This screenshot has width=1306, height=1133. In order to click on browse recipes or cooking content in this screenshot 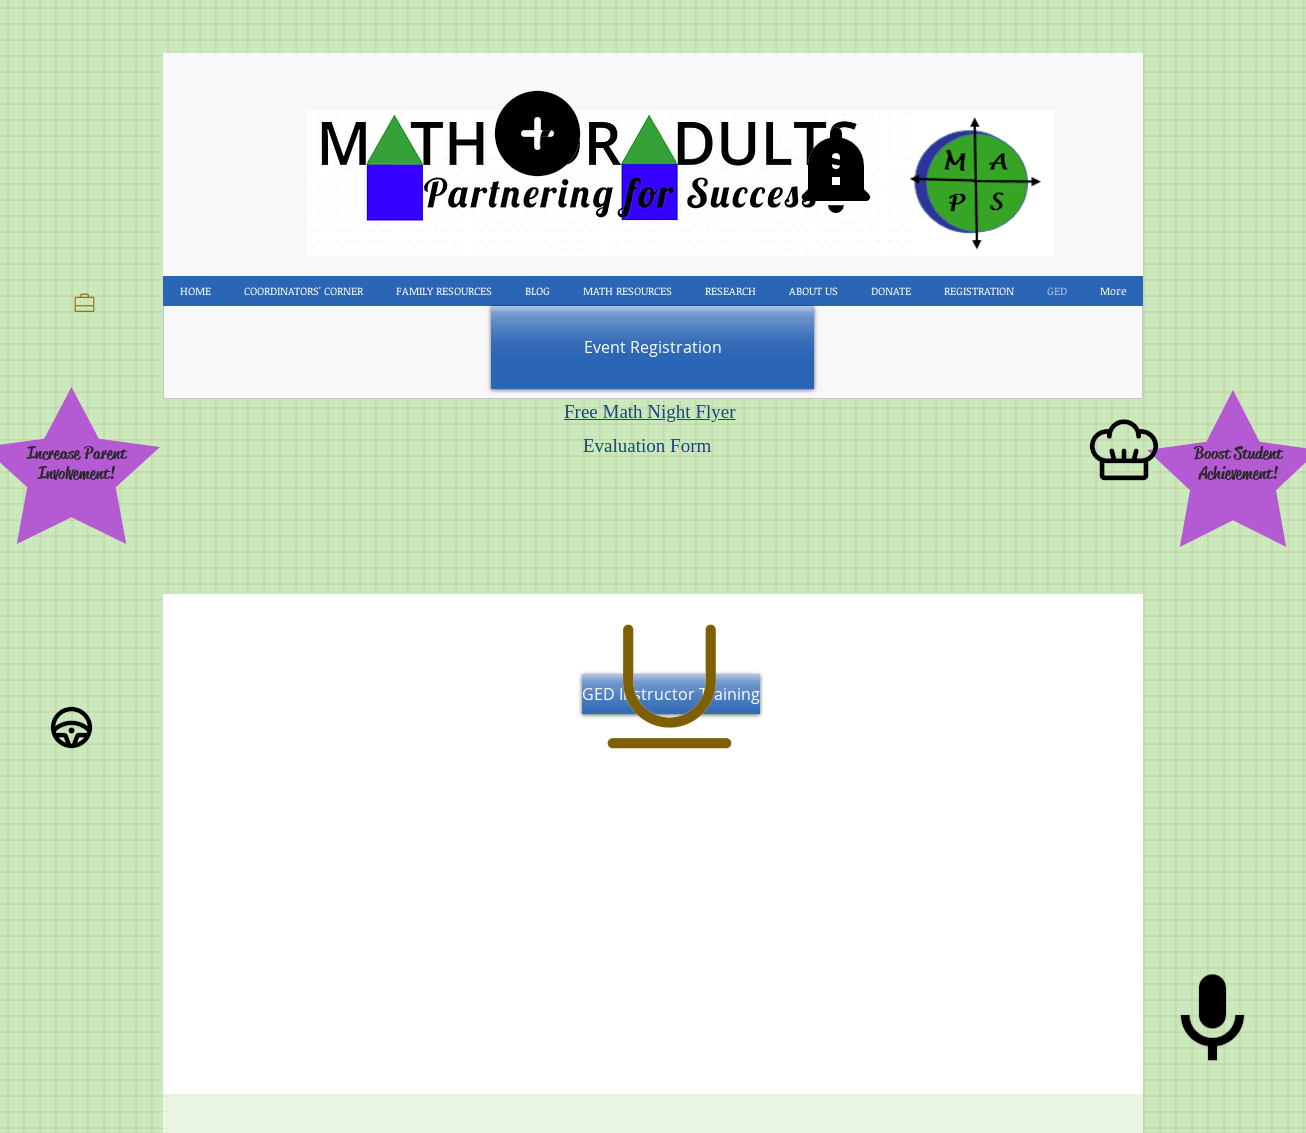, I will do `click(1124, 451)`.